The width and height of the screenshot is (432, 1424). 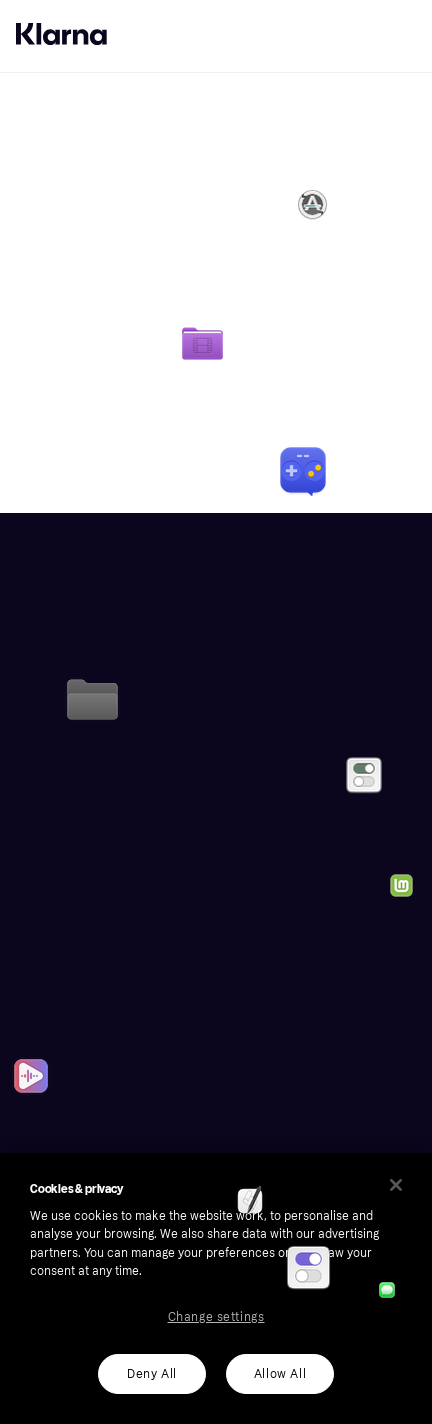 I want to click on open linux mint application, so click(x=401, y=885).